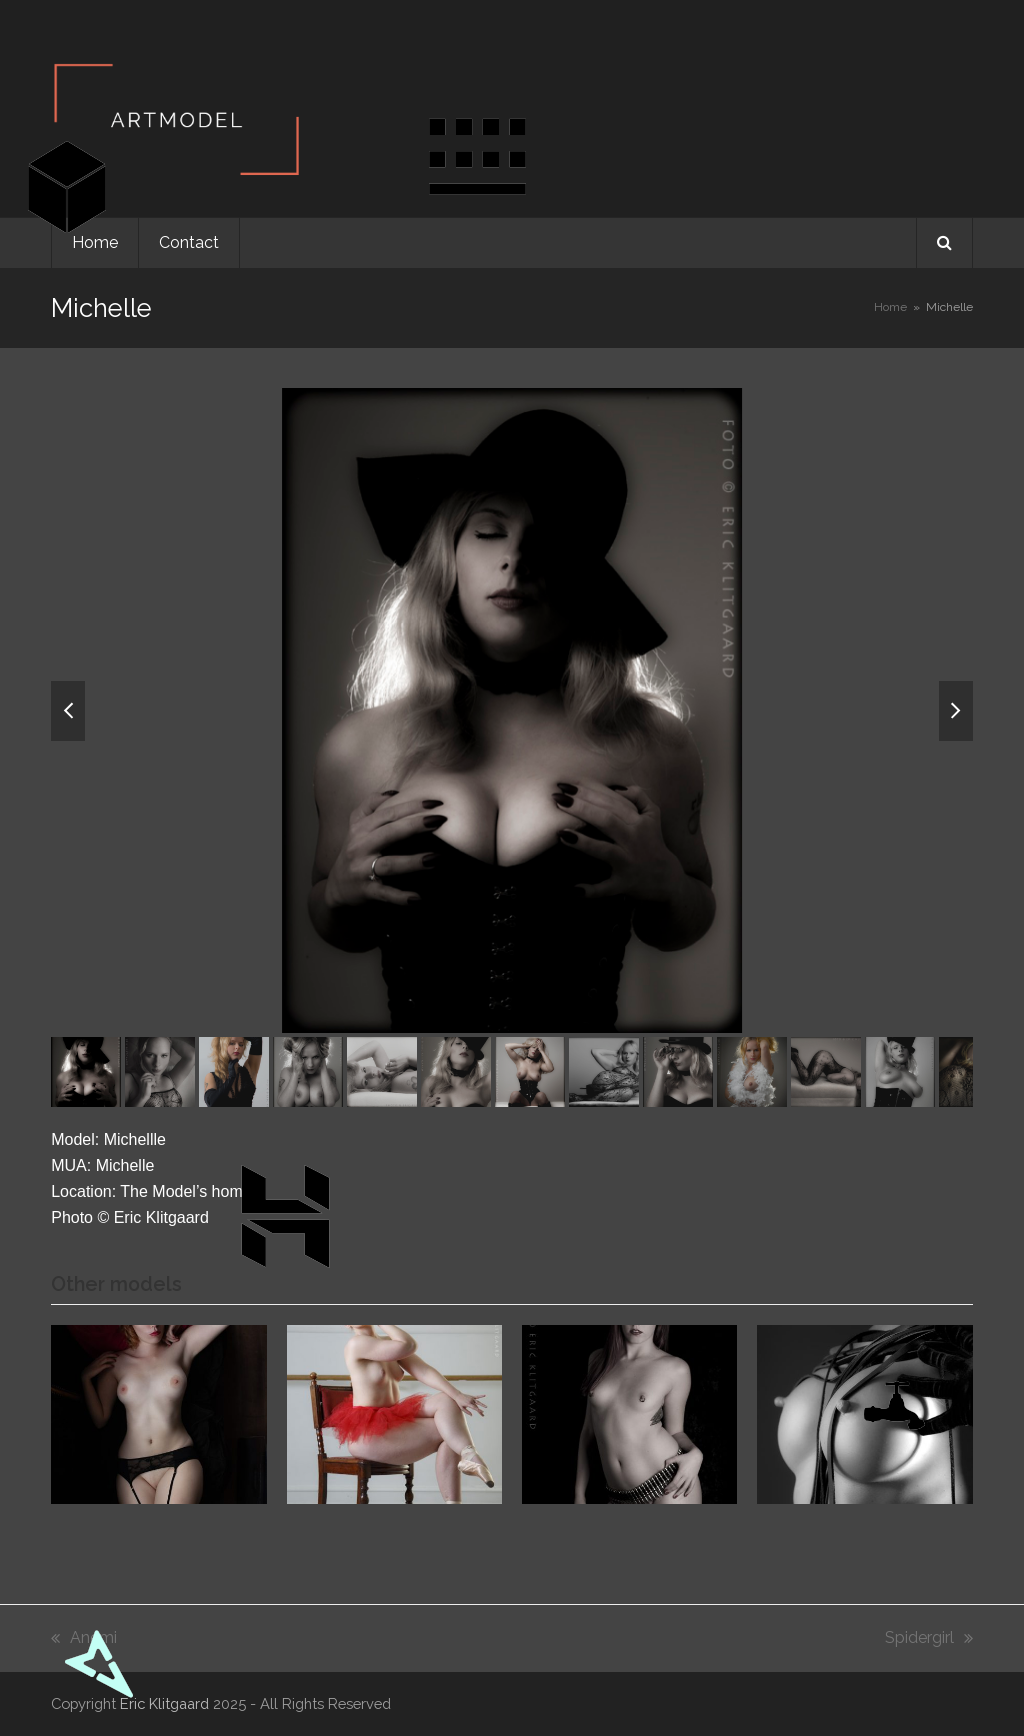 This screenshot has height=1736, width=1024. I want to click on open mapillary street-level imagery app, so click(99, 1664).